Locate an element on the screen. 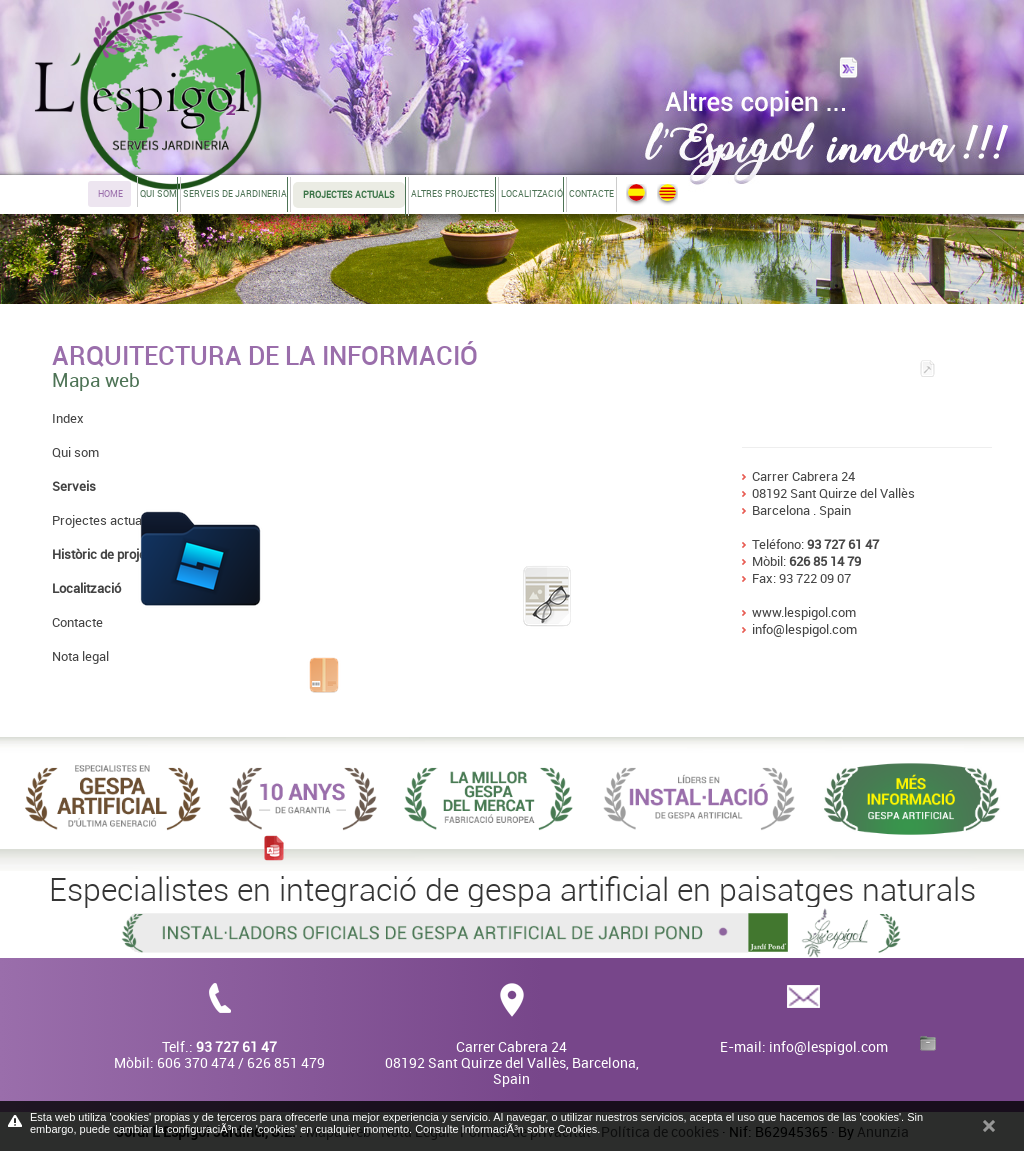  open Roblox Studio project files is located at coordinates (200, 562).